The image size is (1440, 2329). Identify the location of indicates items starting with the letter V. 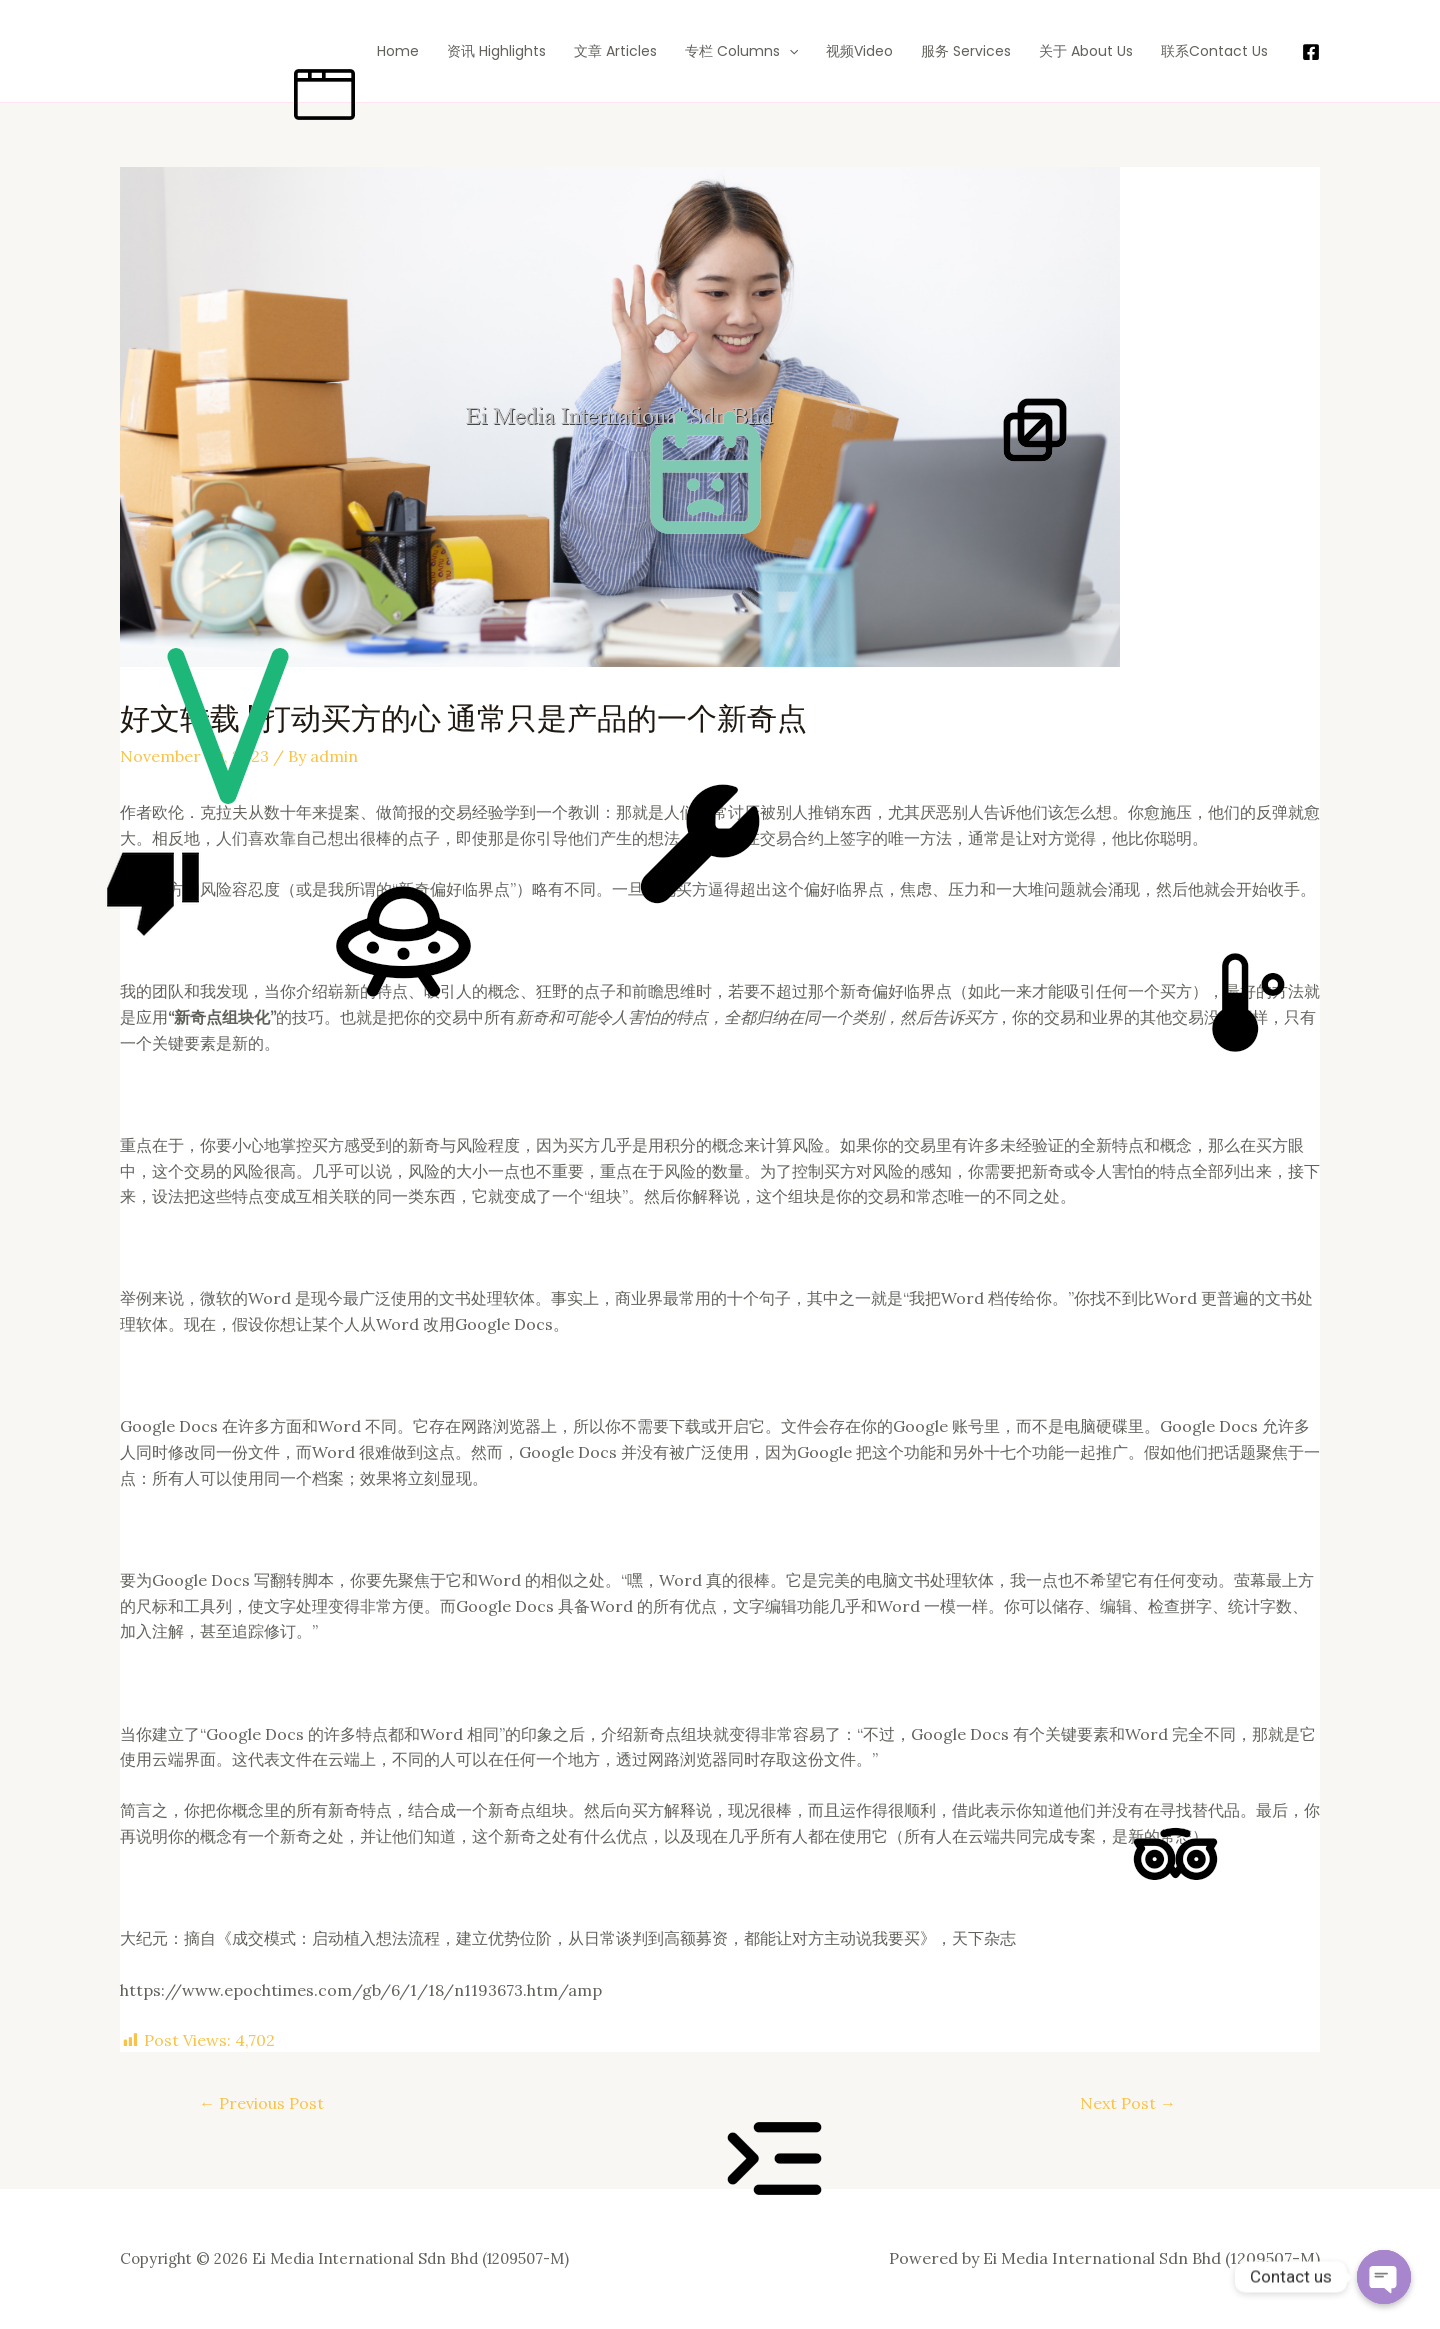
(228, 726).